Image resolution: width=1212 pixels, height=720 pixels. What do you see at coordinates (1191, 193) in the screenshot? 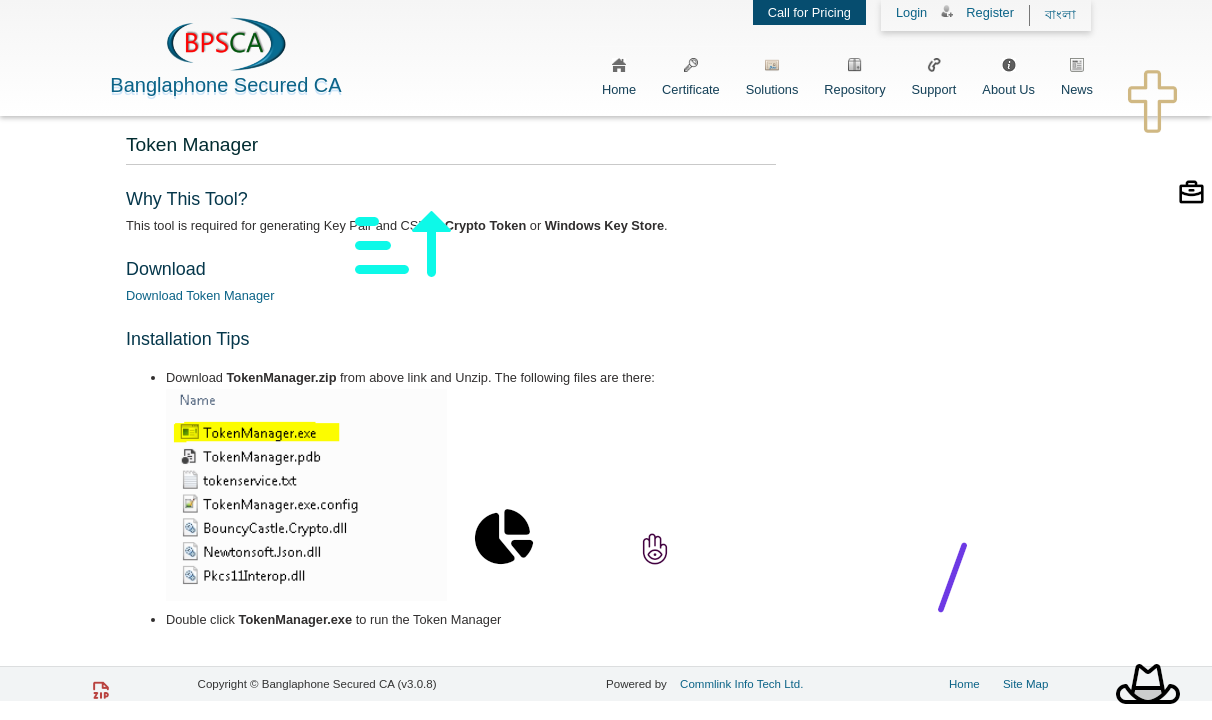
I see `access work or business-related content` at bounding box center [1191, 193].